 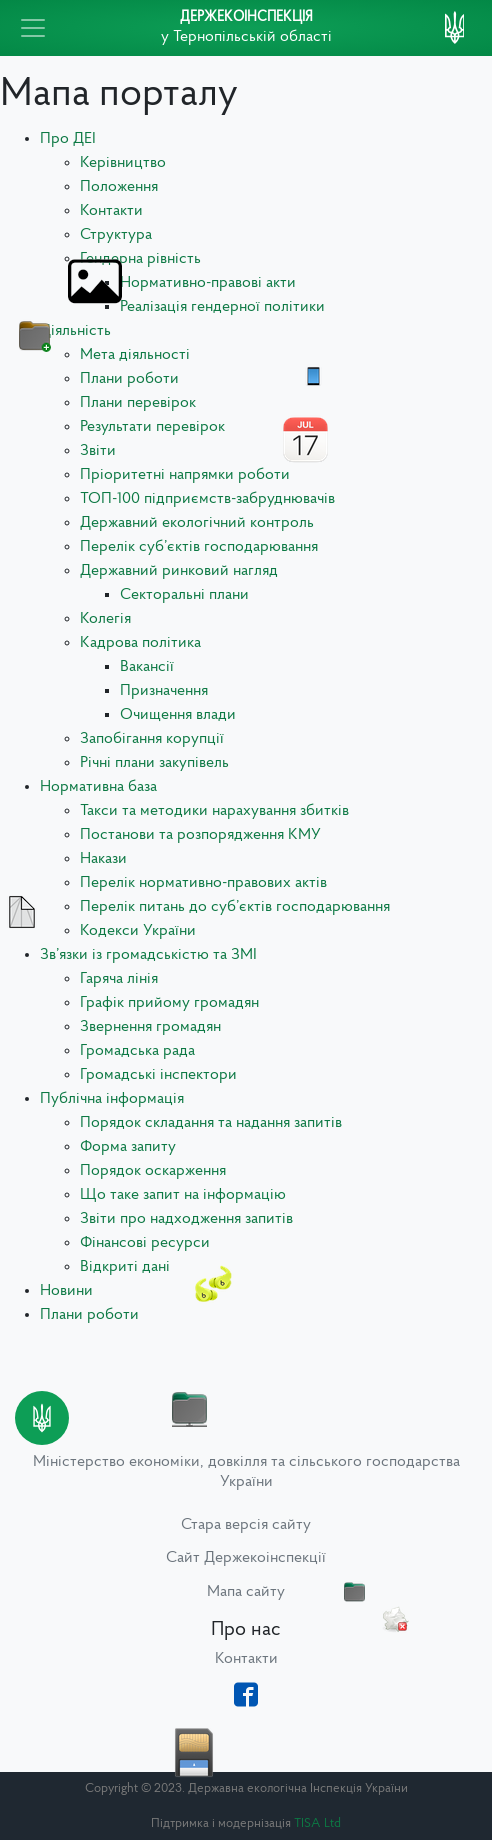 What do you see at coordinates (194, 1753) in the screenshot?
I see `smartmedia memory card storage device` at bounding box center [194, 1753].